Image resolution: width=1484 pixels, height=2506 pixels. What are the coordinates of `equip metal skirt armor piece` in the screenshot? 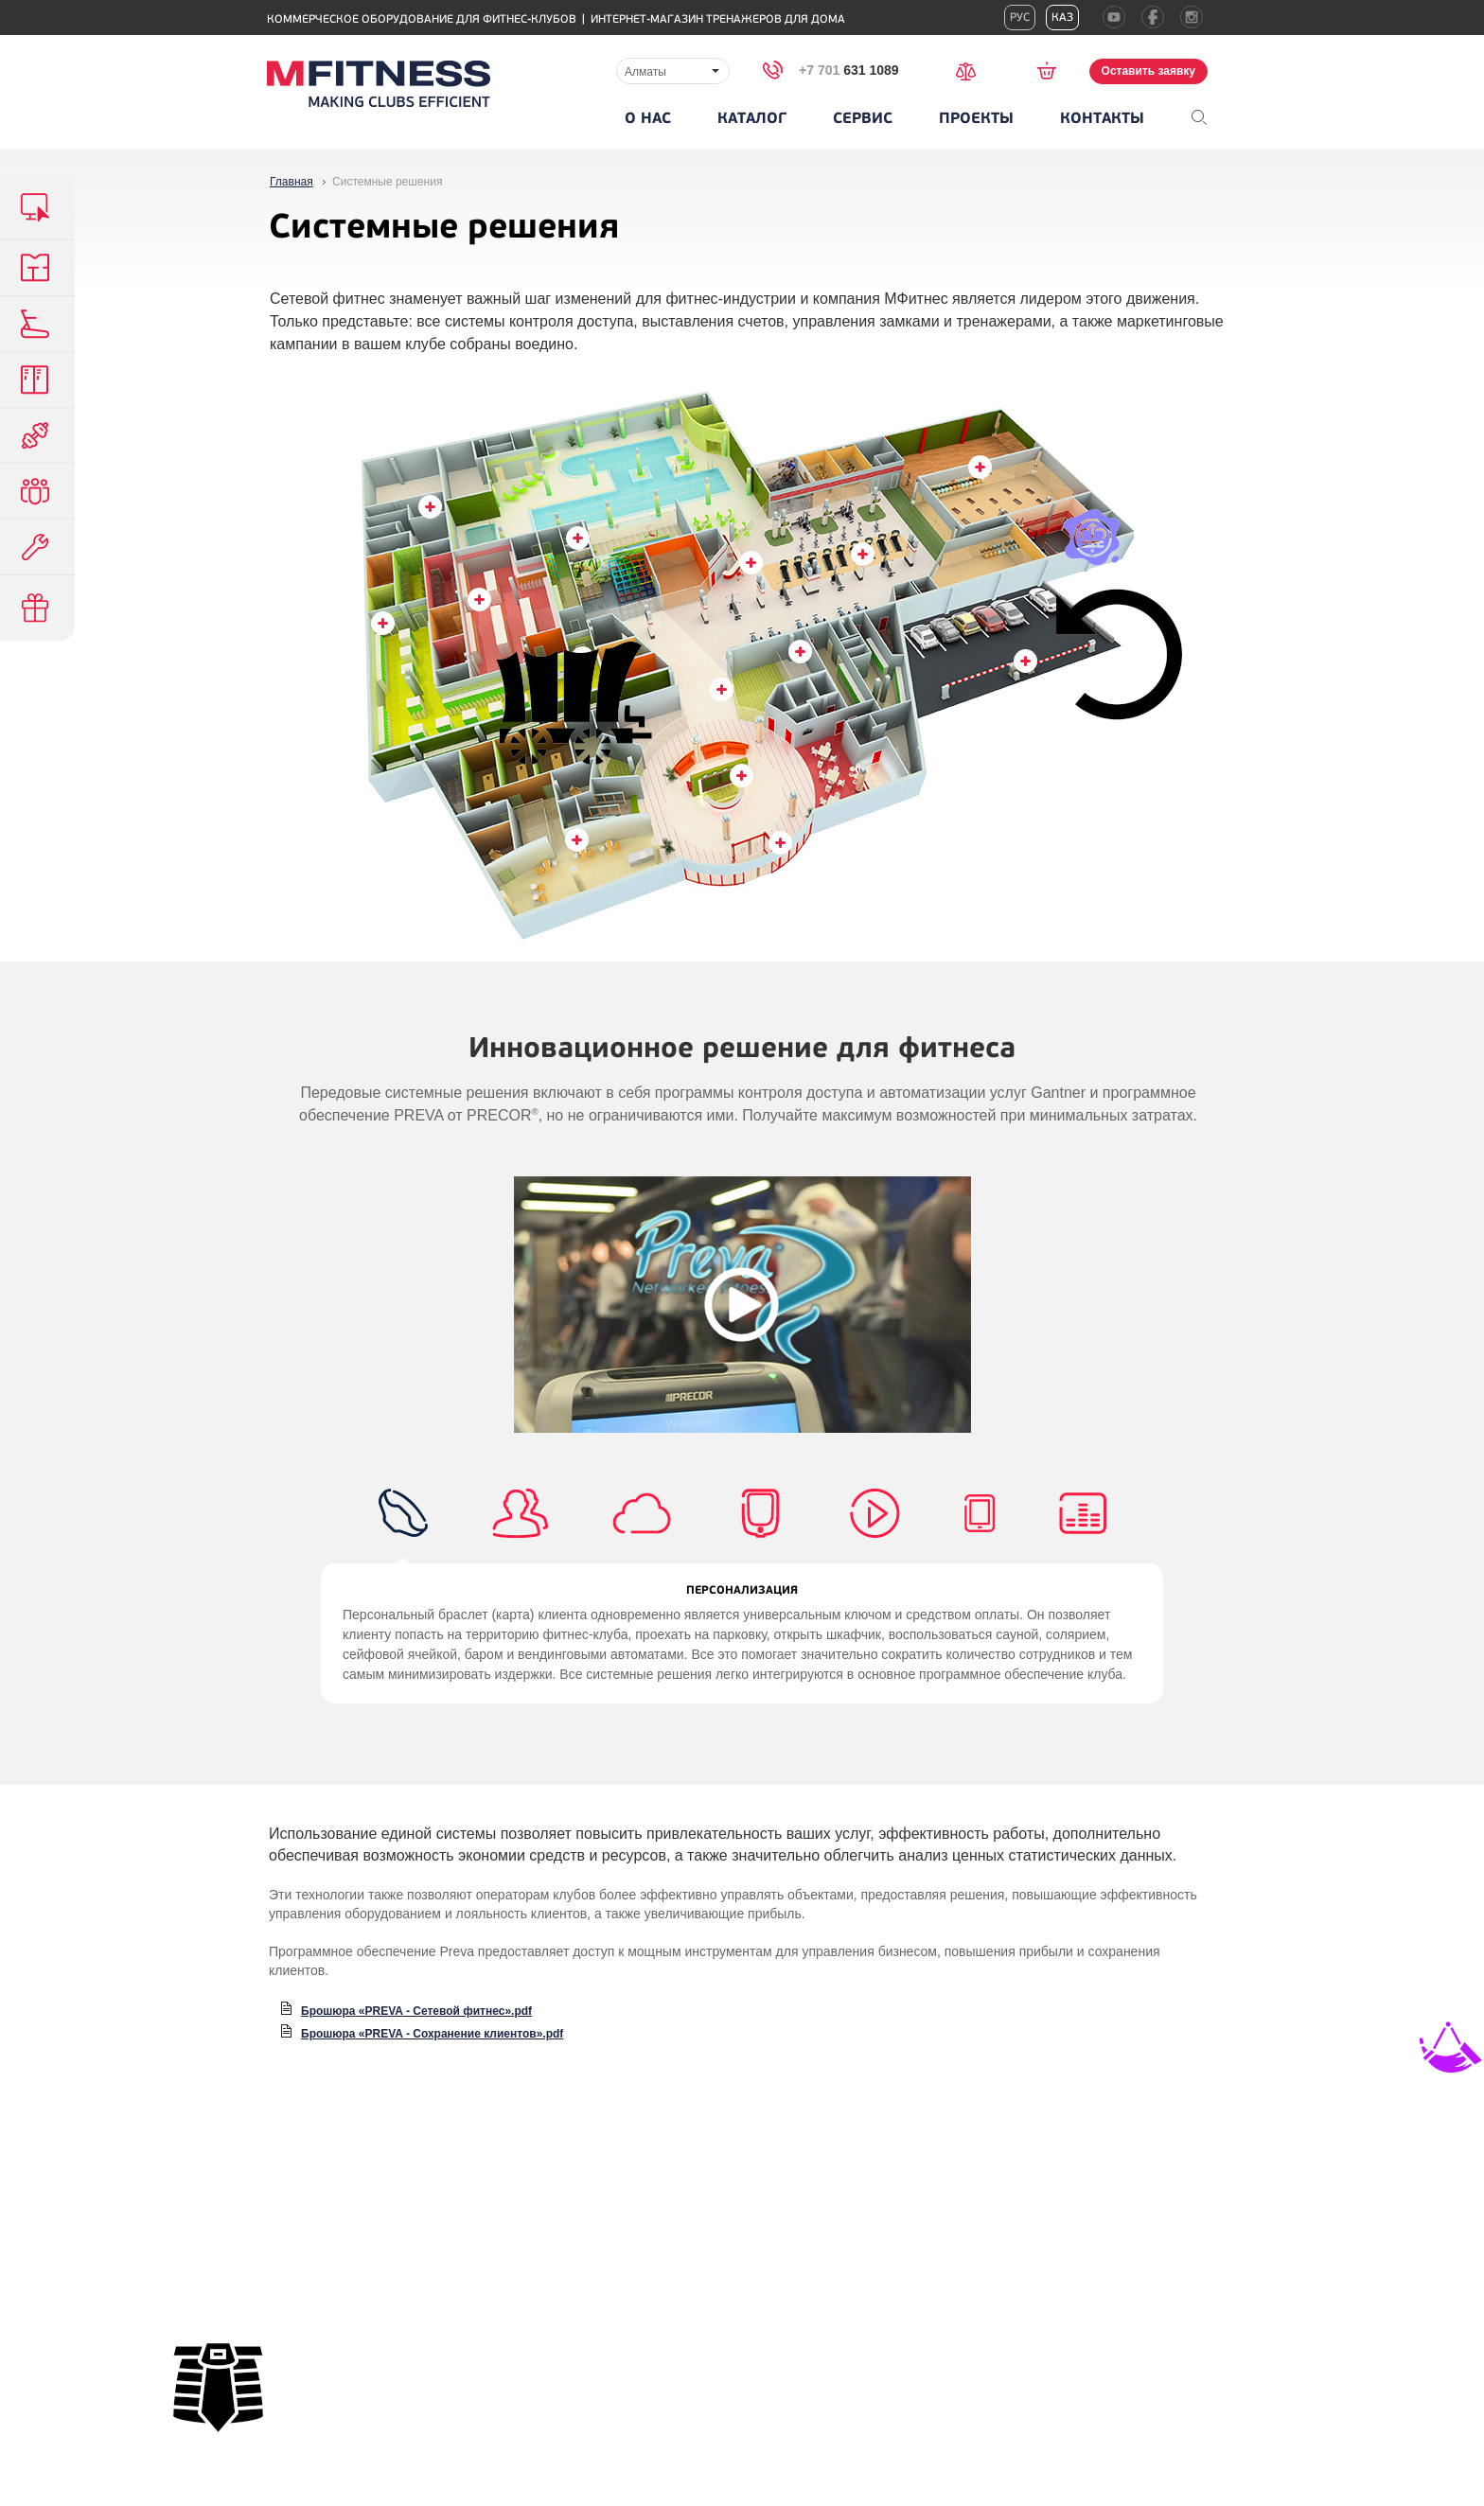 It's located at (218, 2388).